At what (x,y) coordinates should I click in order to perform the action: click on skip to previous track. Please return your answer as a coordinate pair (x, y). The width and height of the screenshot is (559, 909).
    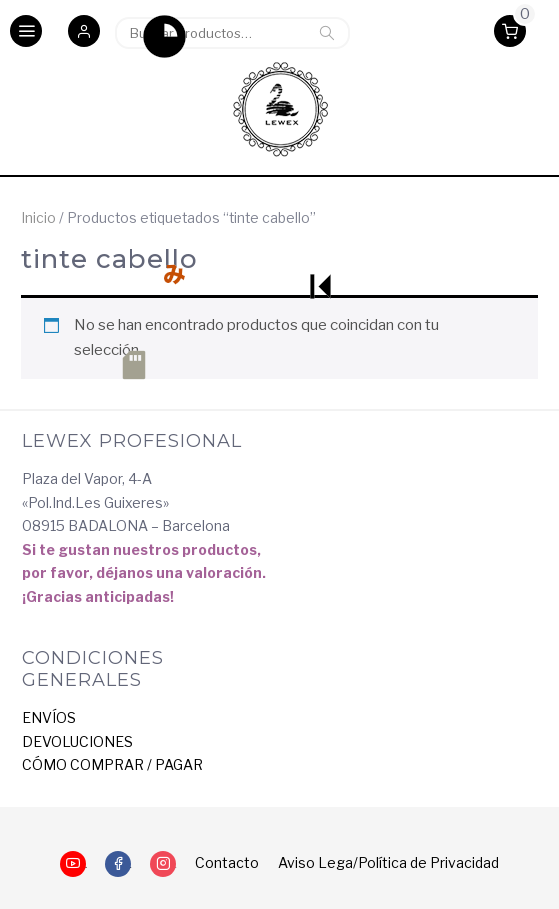
    Looking at the image, I should click on (320, 286).